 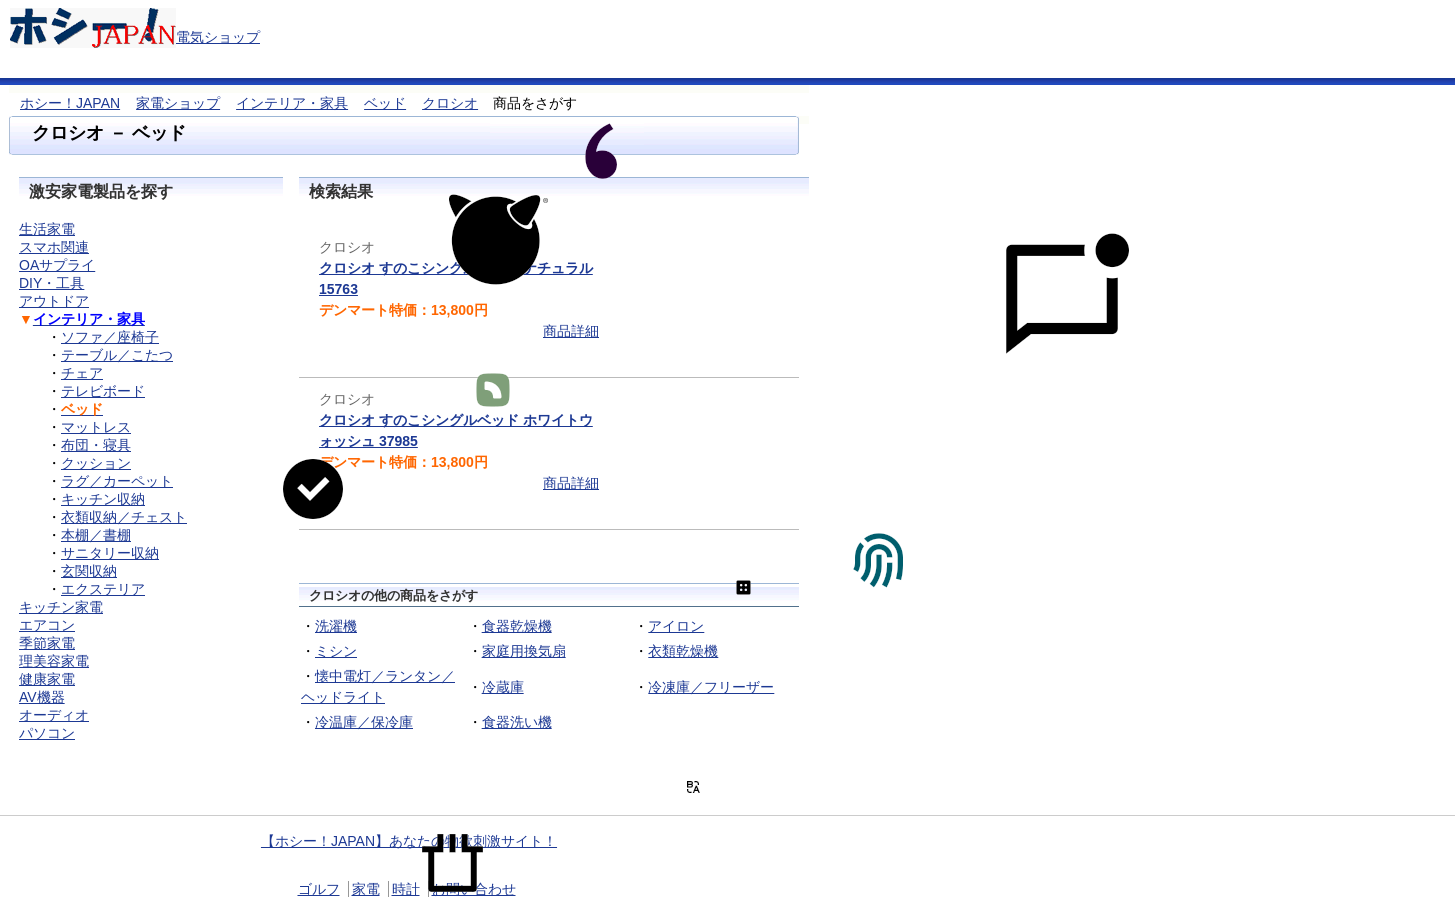 What do you see at coordinates (498, 239) in the screenshot?
I see `FreeBSD operating system logo` at bounding box center [498, 239].